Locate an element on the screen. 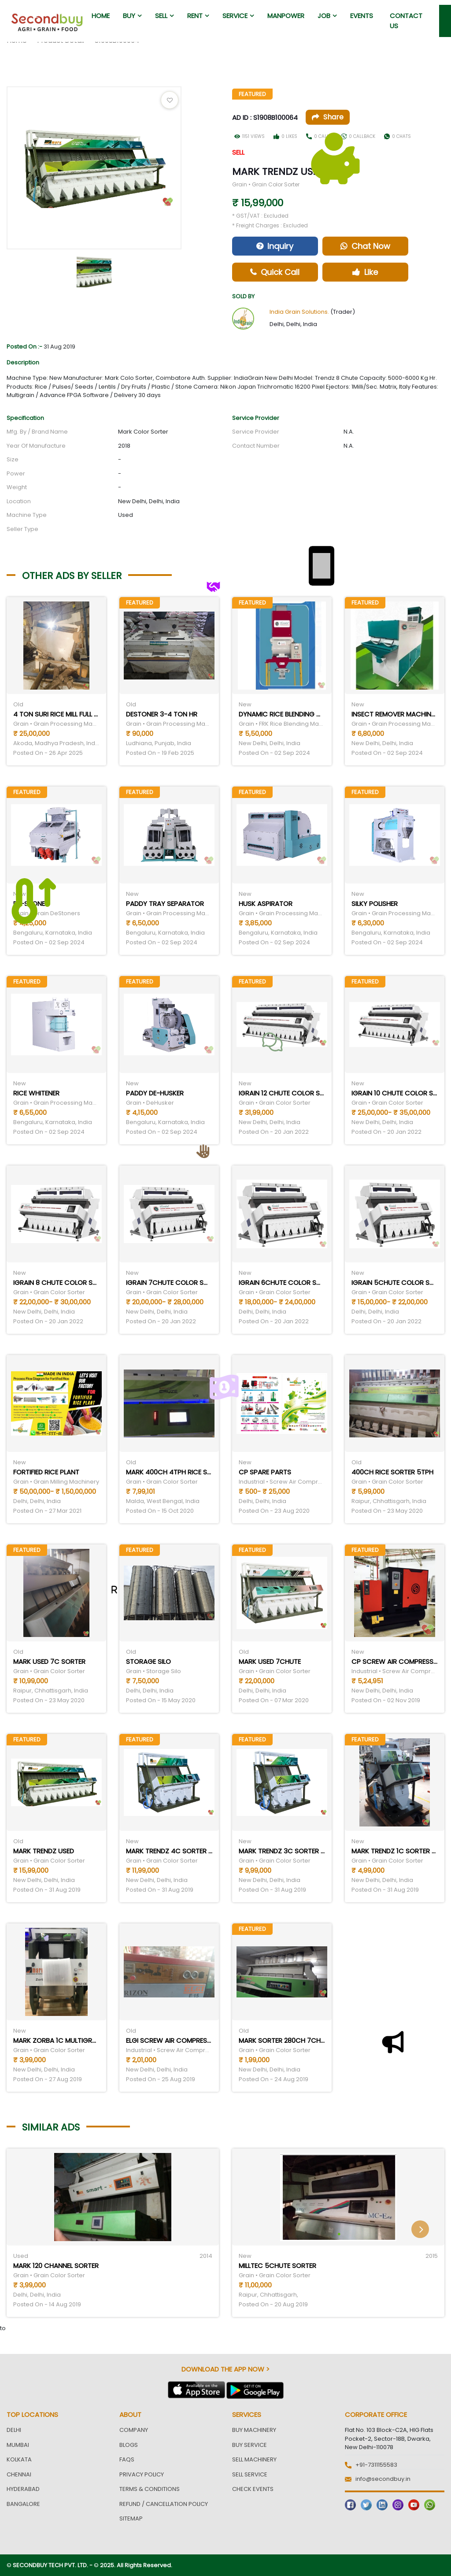  access savings or budget features is located at coordinates (334, 160).